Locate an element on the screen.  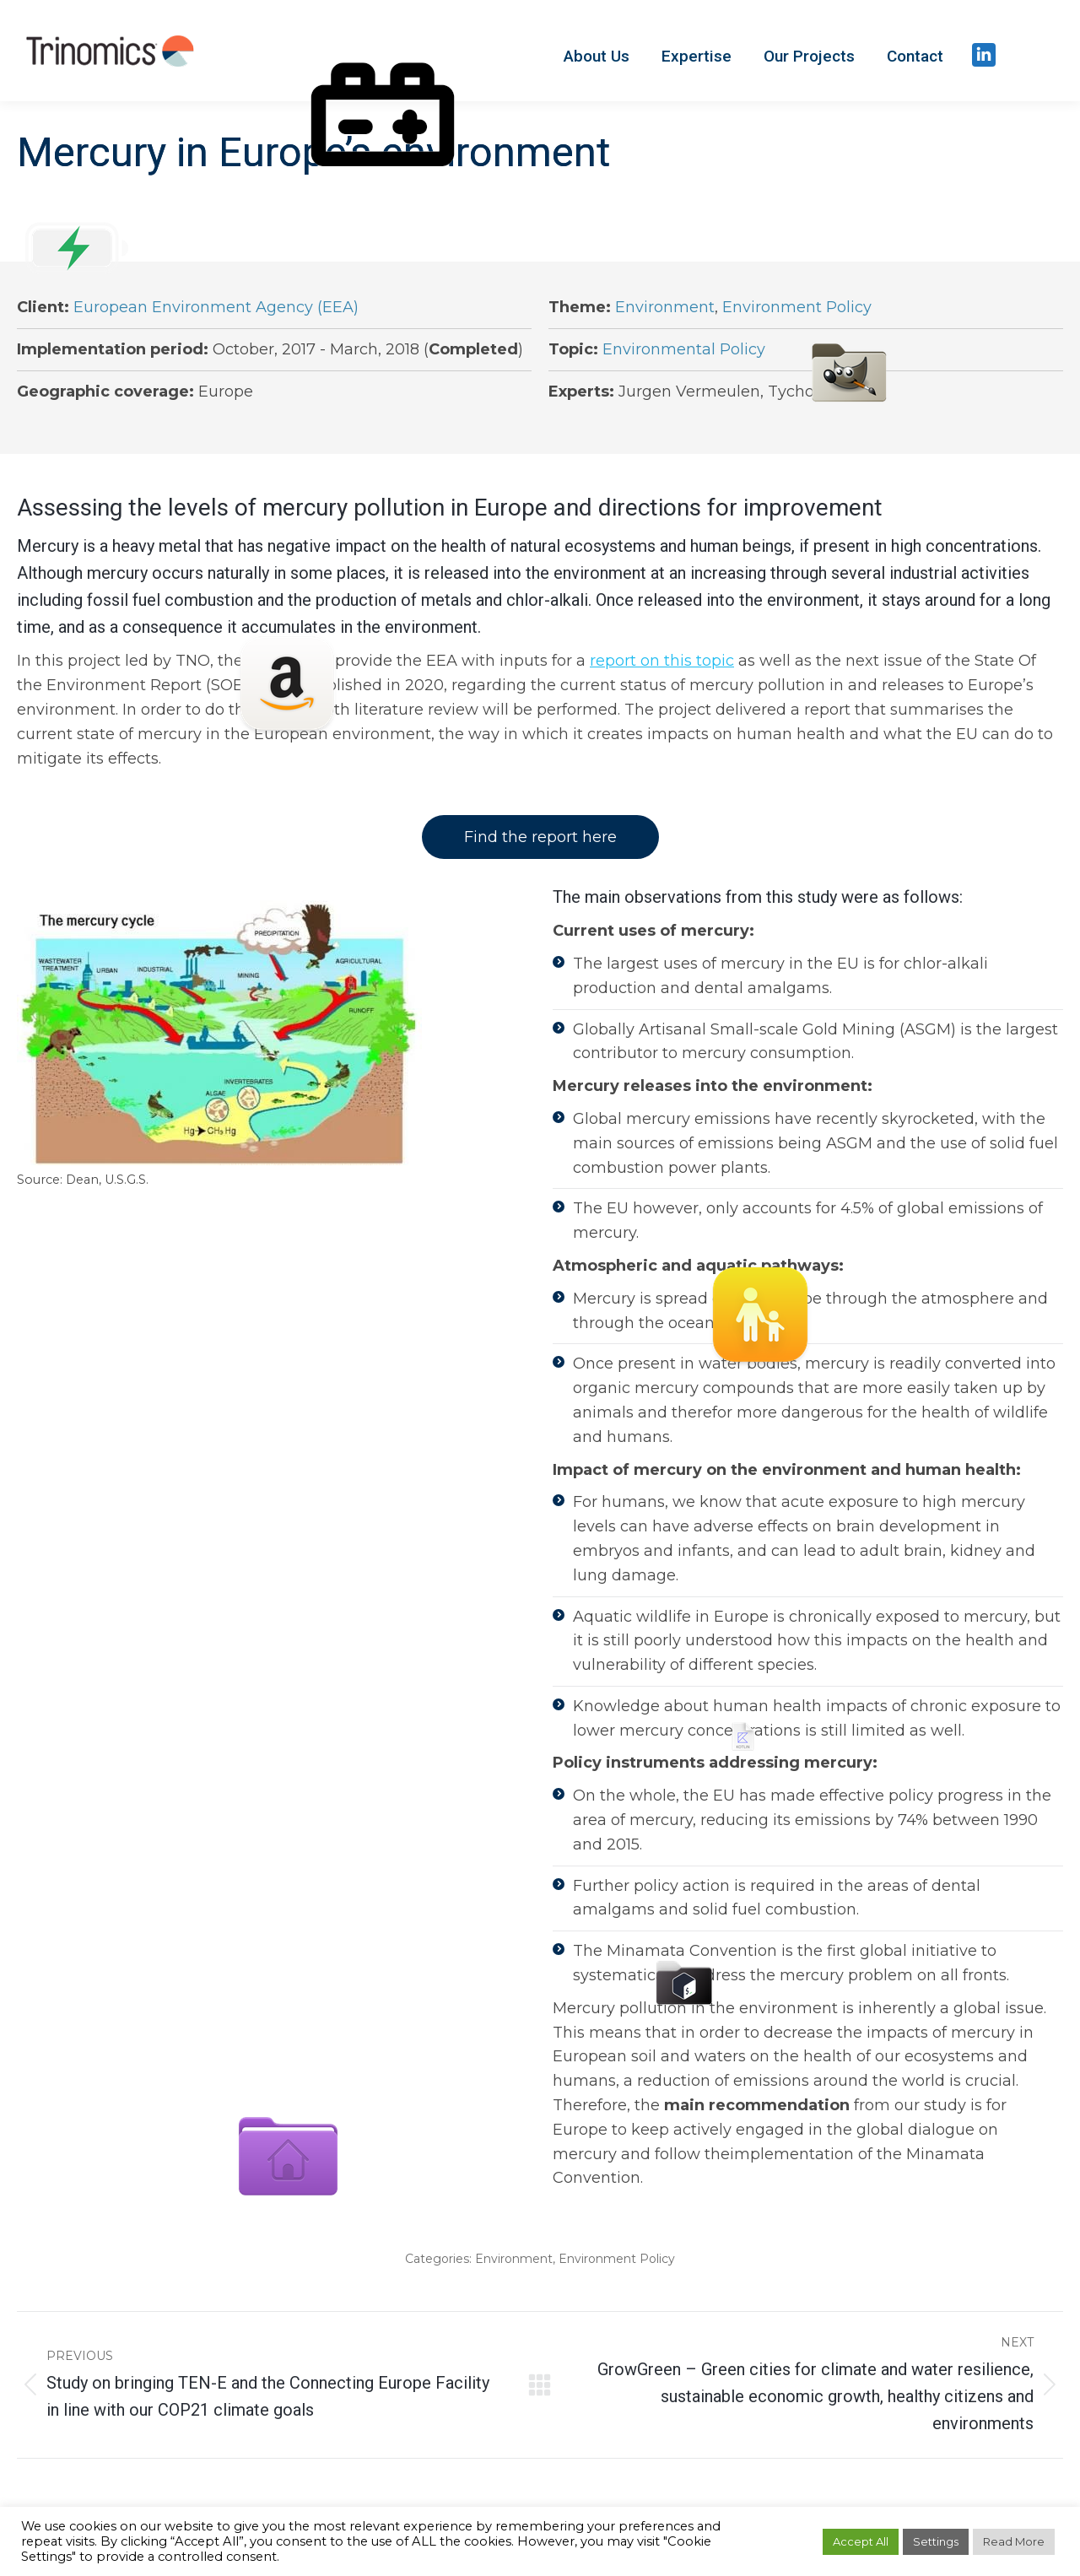
check vehicle battery status is located at coordinates (382, 119).